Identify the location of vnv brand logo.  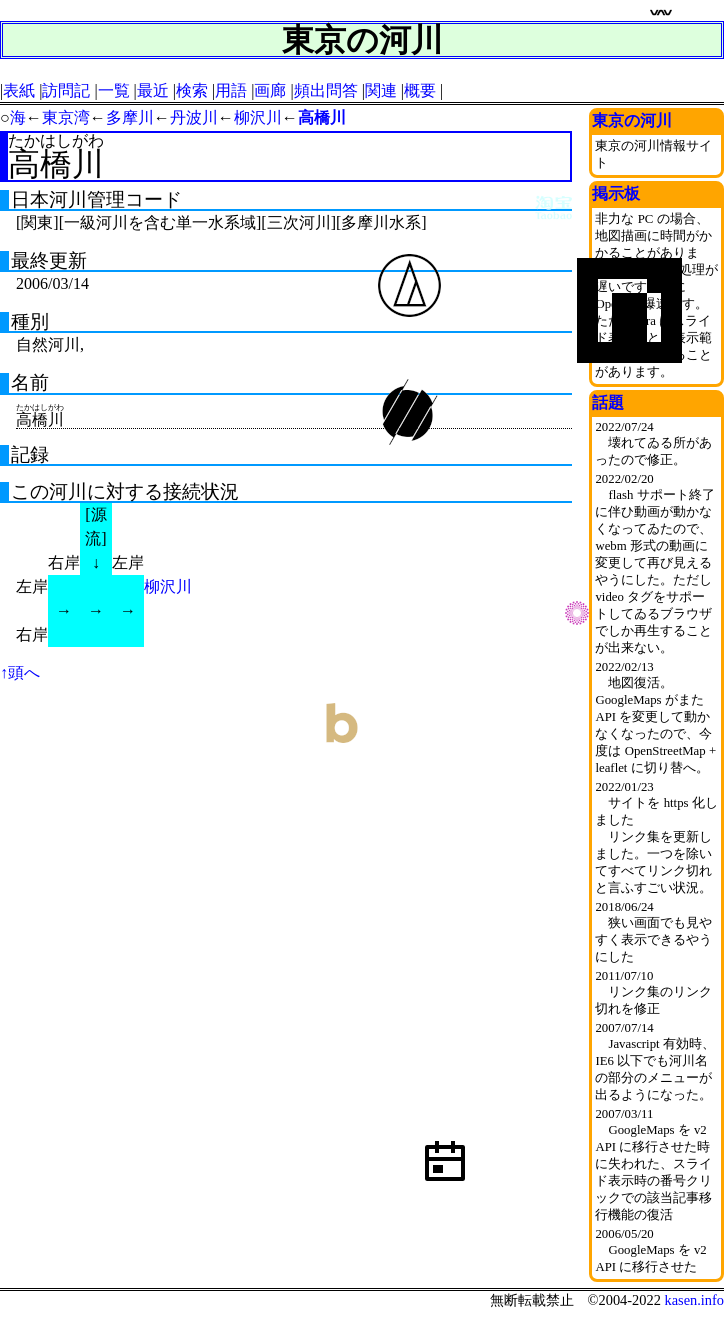
(661, 12).